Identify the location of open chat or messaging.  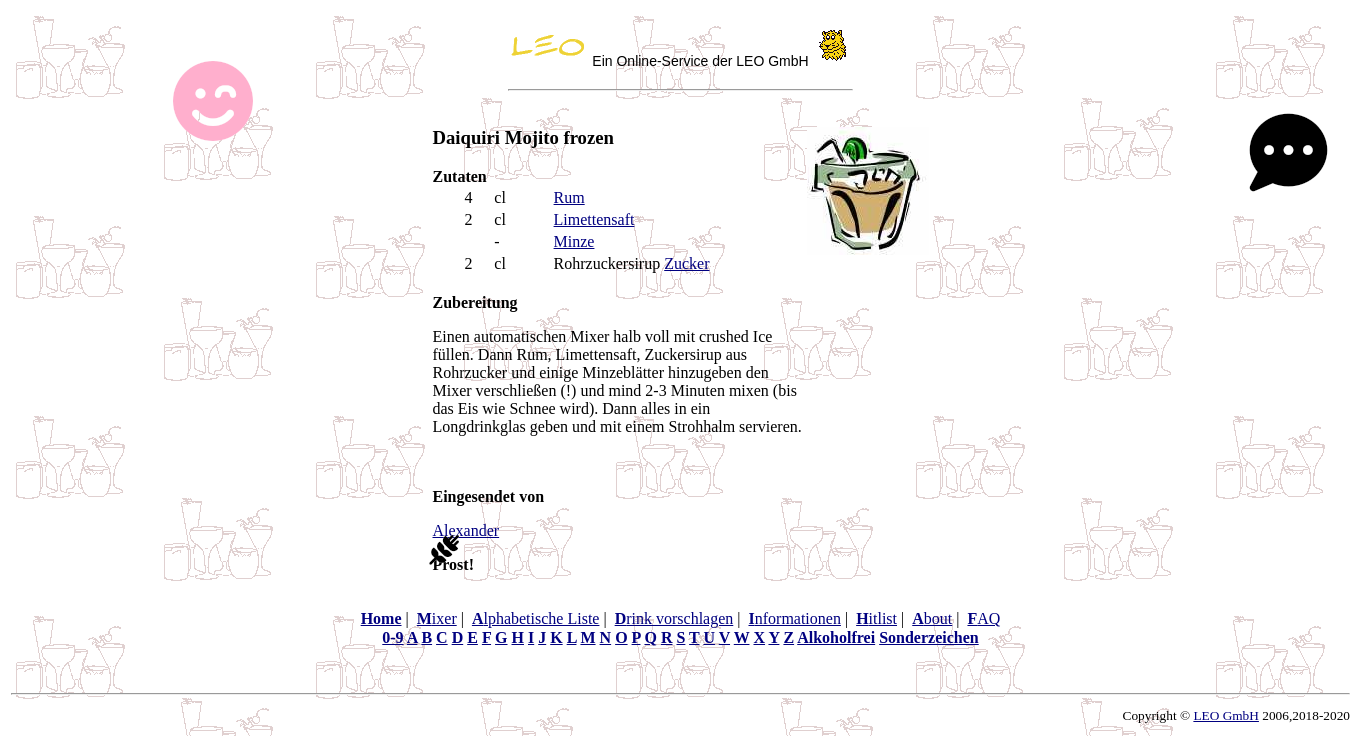
(1288, 152).